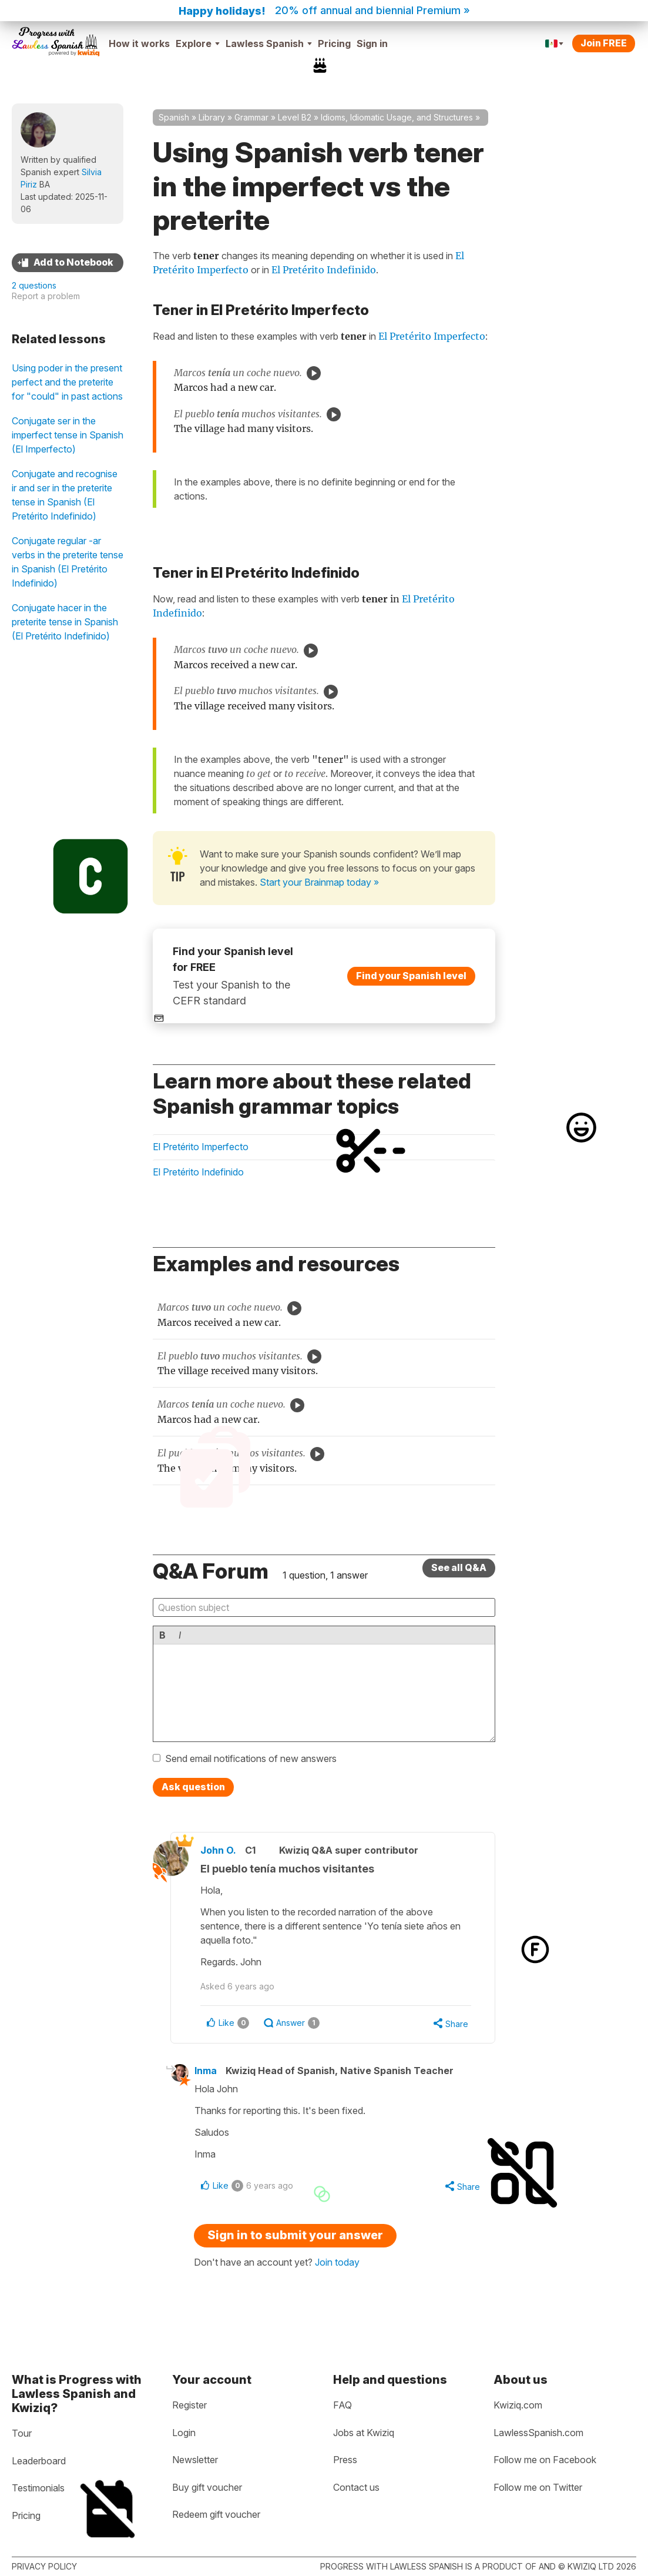 The width and height of the screenshot is (648, 2576). What do you see at coordinates (322, 2194) in the screenshot?
I see `blend or merge layers together` at bounding box center [322, 2194].